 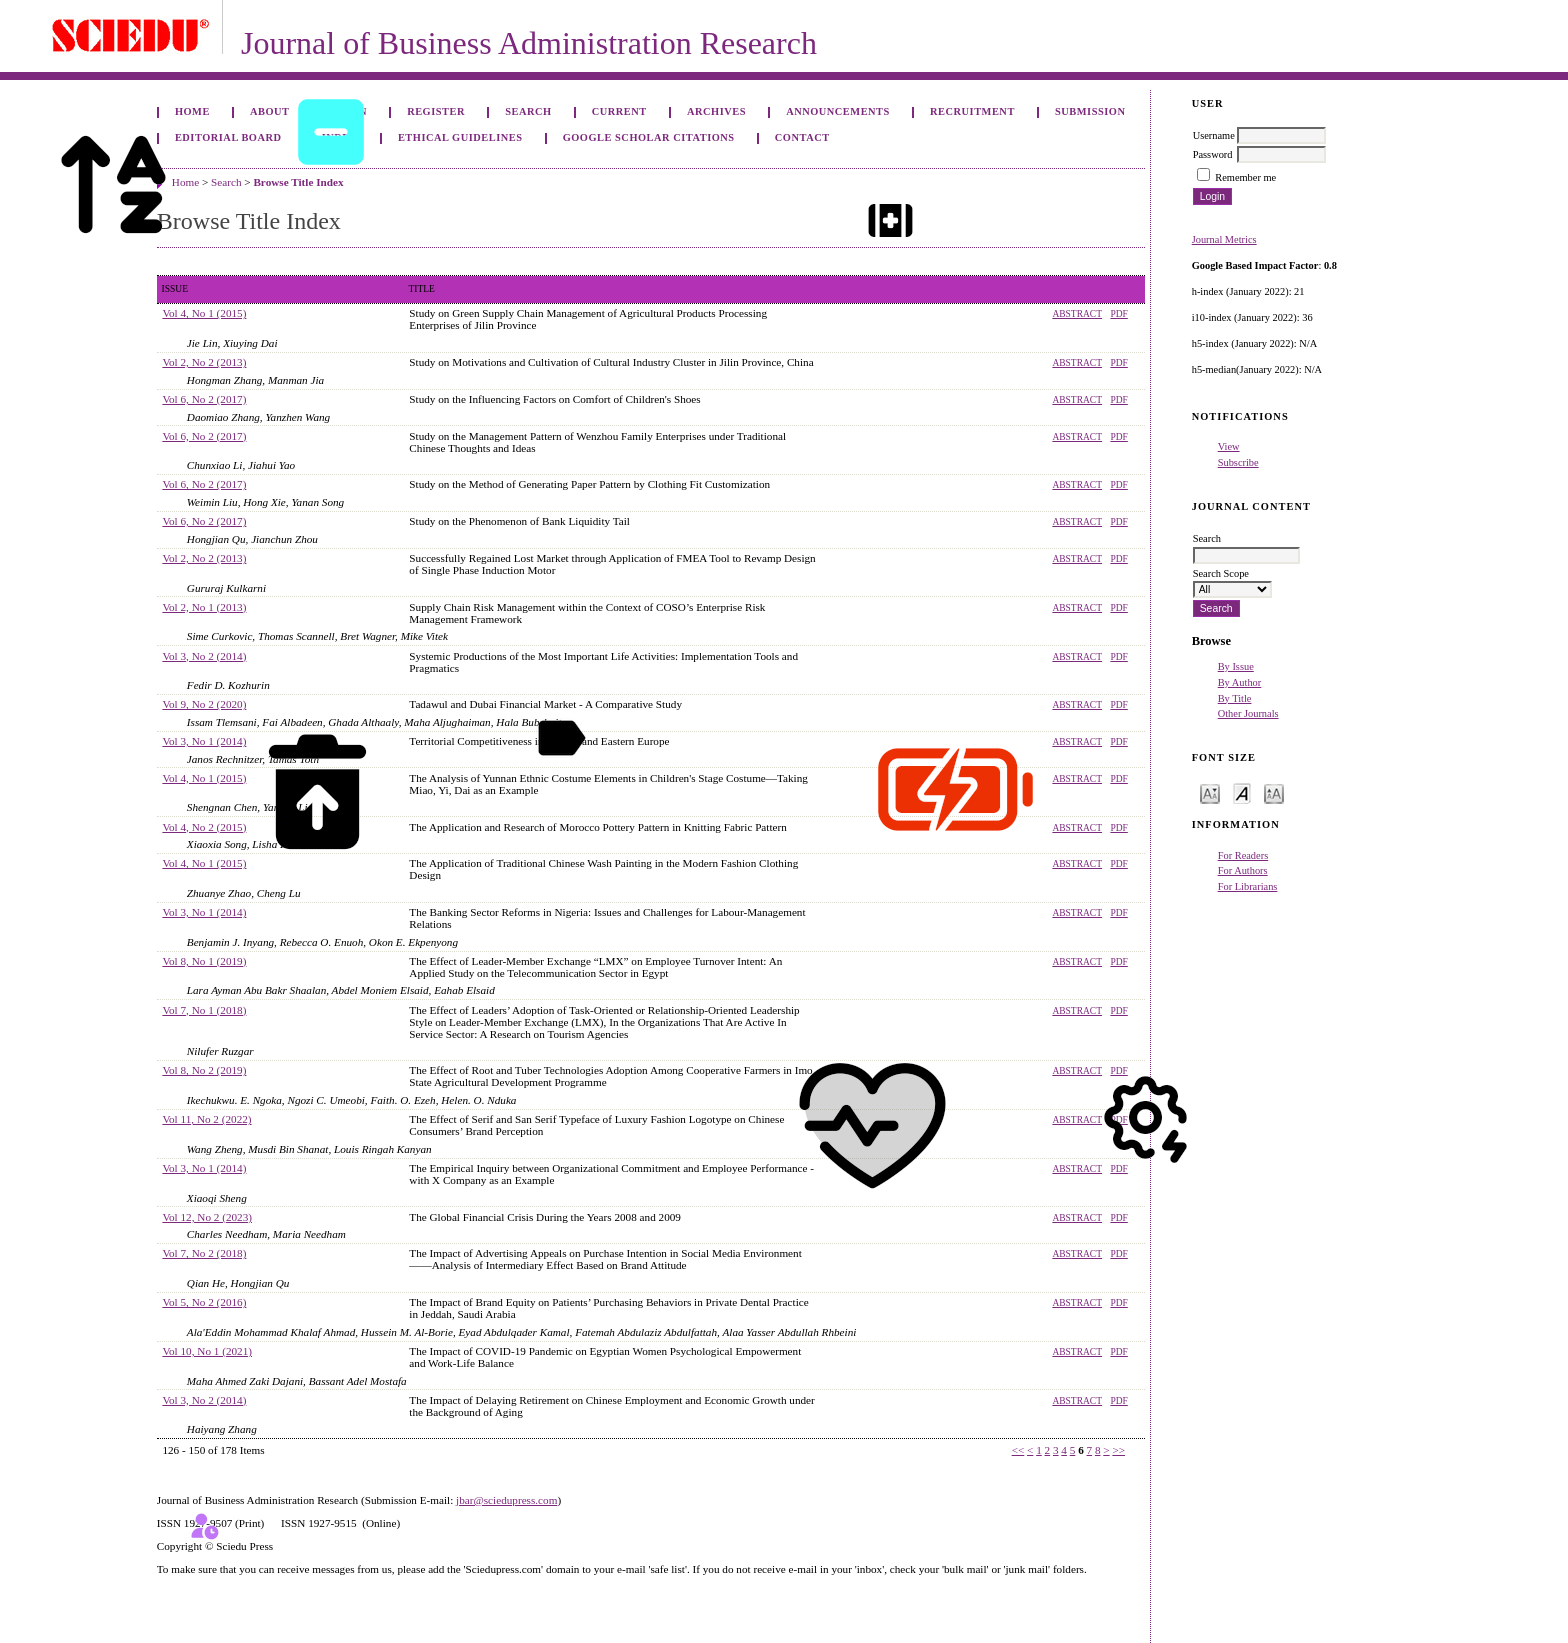 What do you see at coordinates (561, 738) in the screenshot?
I see `add or apply a label to an item` at bounding box center [561, 738].